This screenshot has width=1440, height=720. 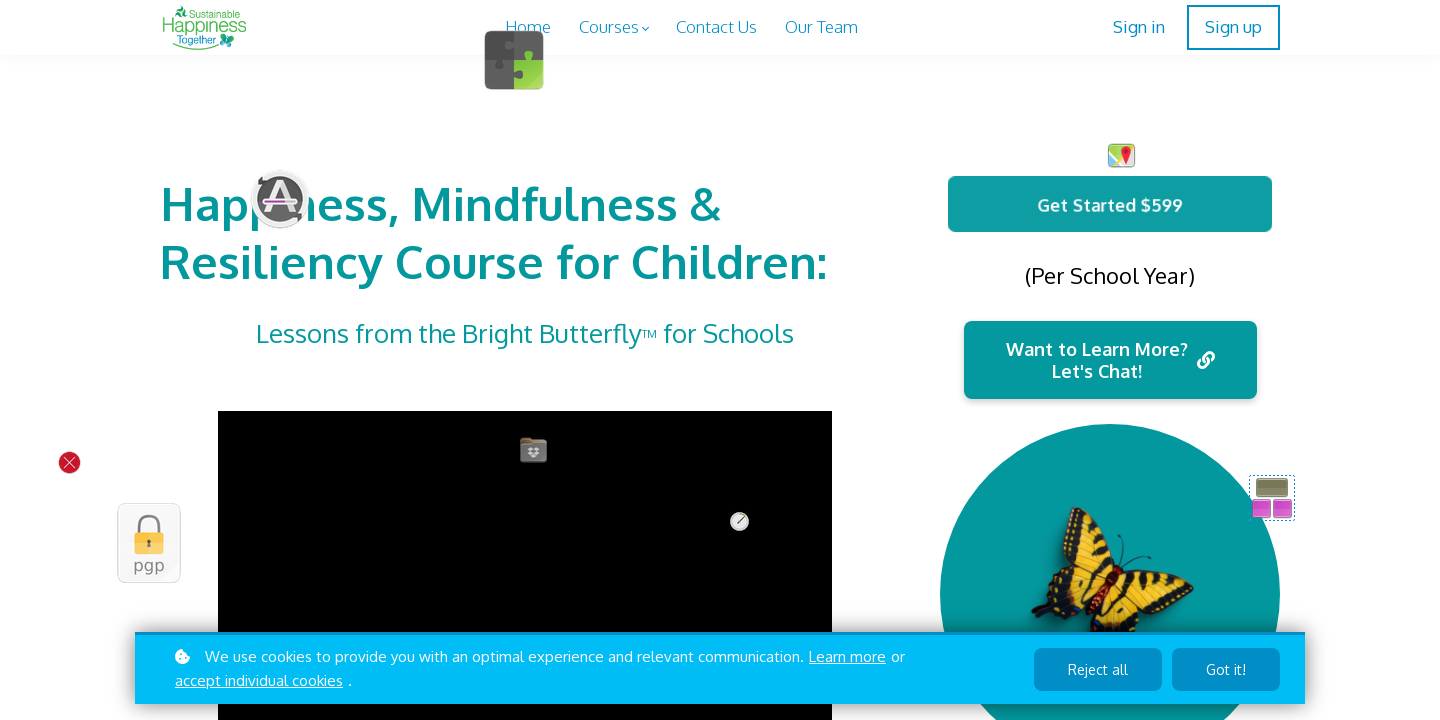 I want to click on open extension manager app, so click(x=514, y=60).